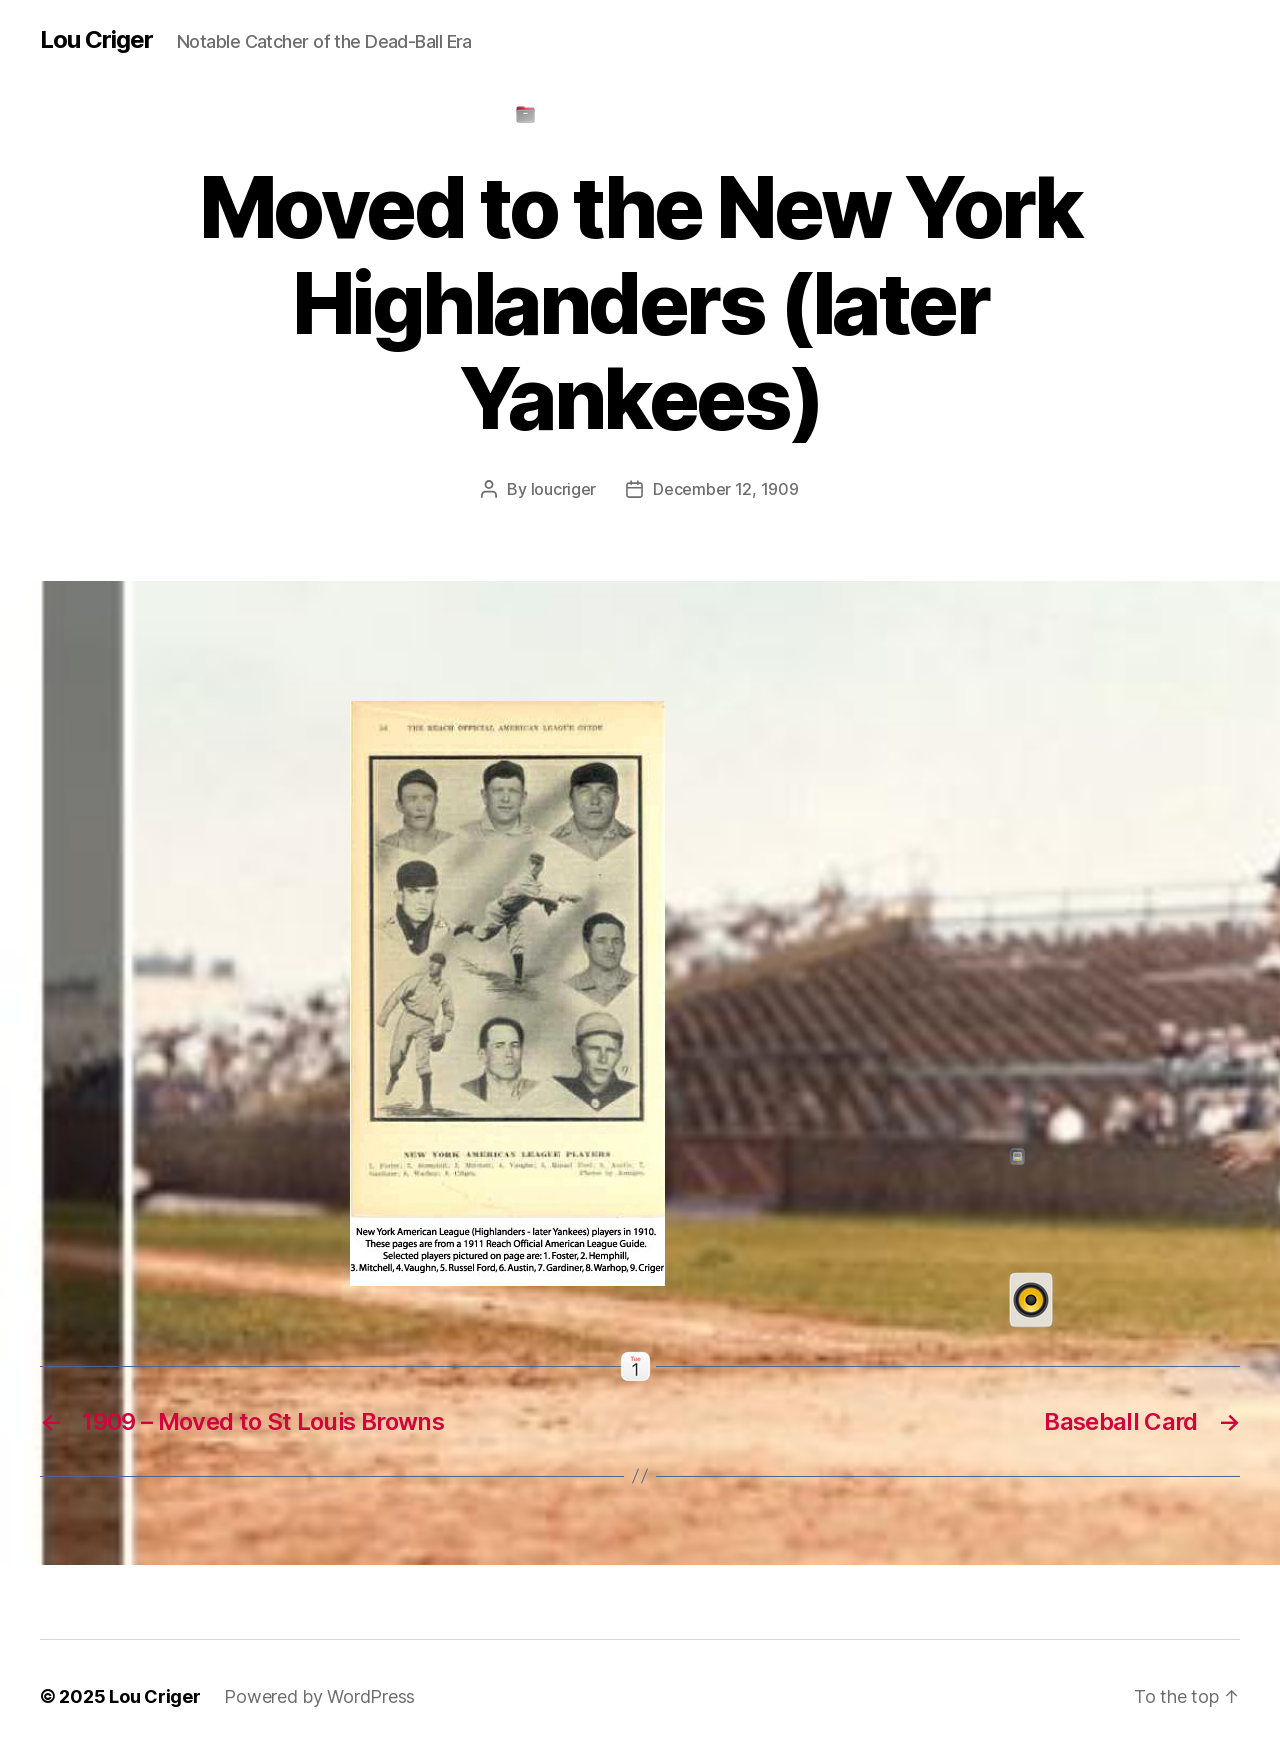  I want to click on open the calendar app, so click(635, 1366).